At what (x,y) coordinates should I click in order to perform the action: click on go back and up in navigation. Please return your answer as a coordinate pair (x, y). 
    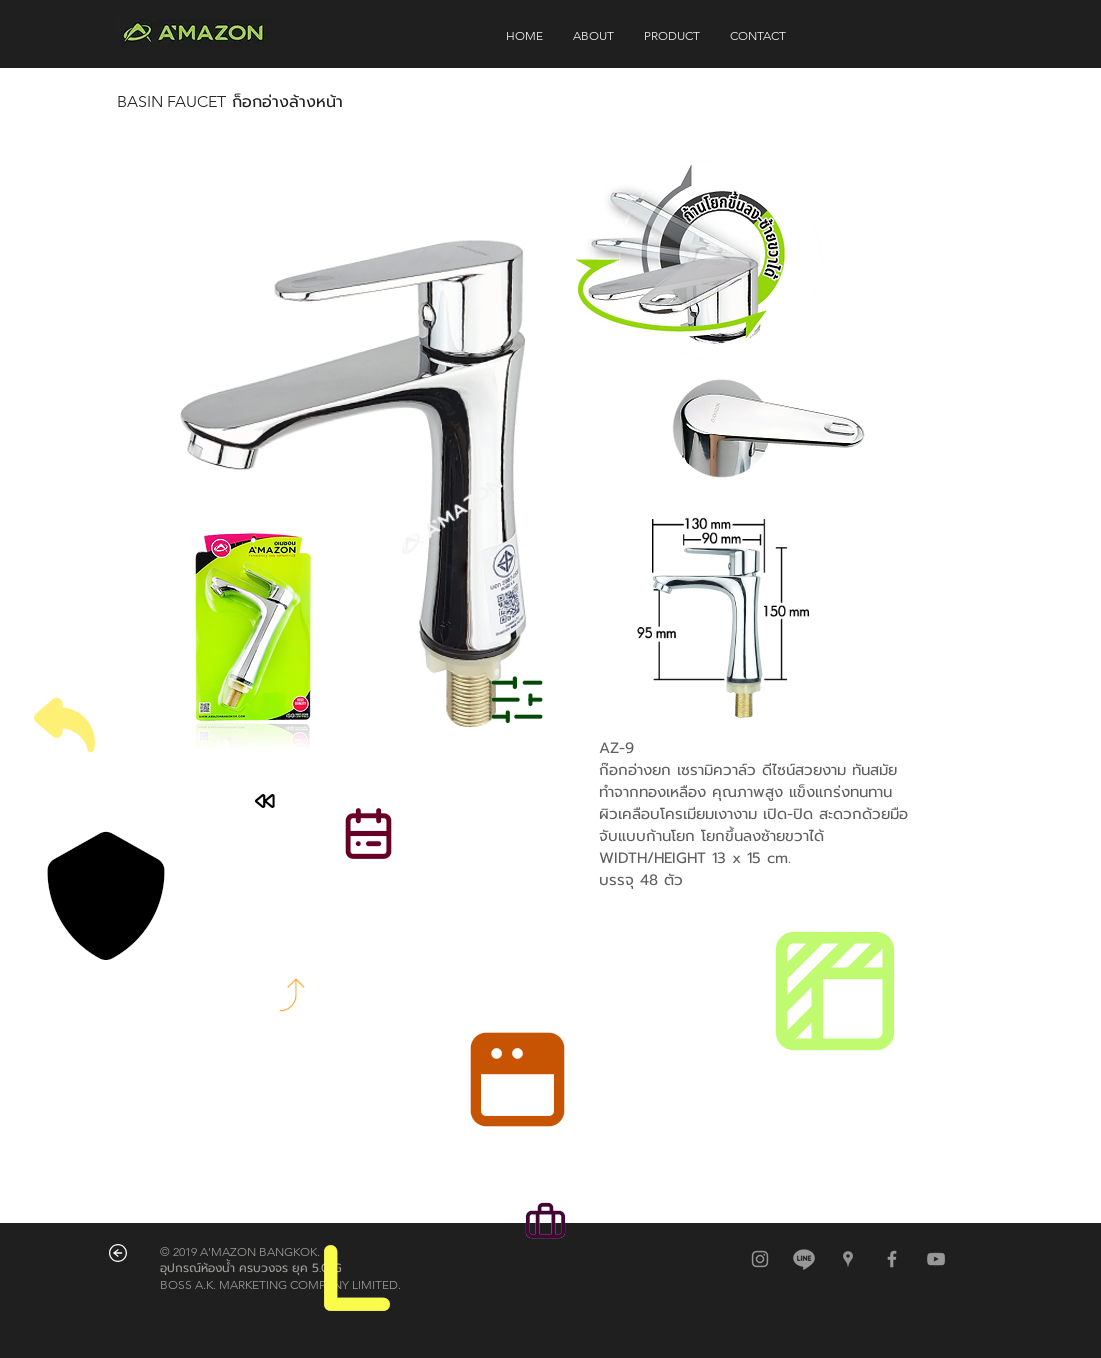
    Looking at the image, I should click on (292, 995).